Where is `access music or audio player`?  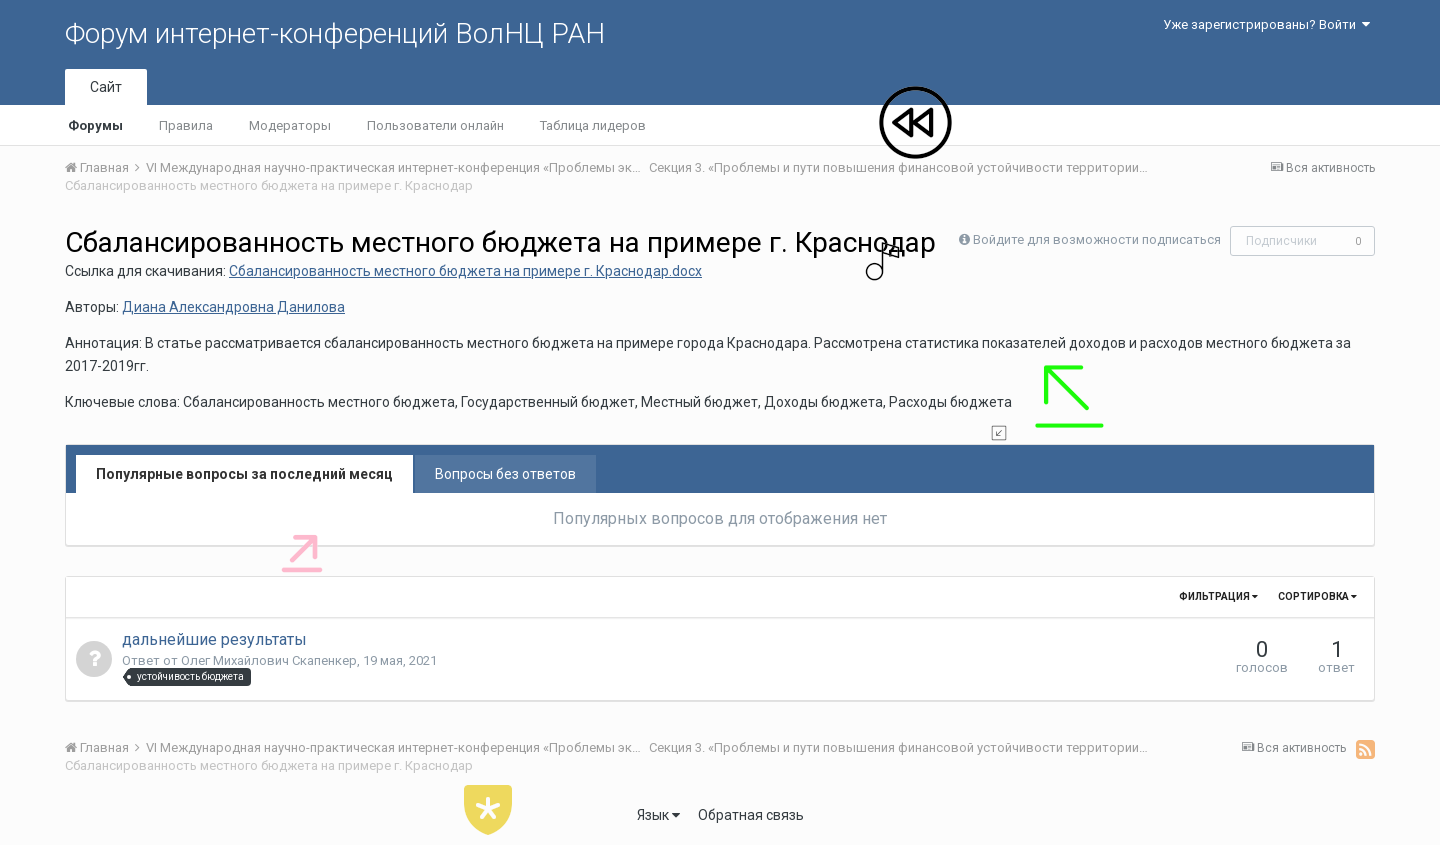 access music or audio player is located at coordinates (882, 260).